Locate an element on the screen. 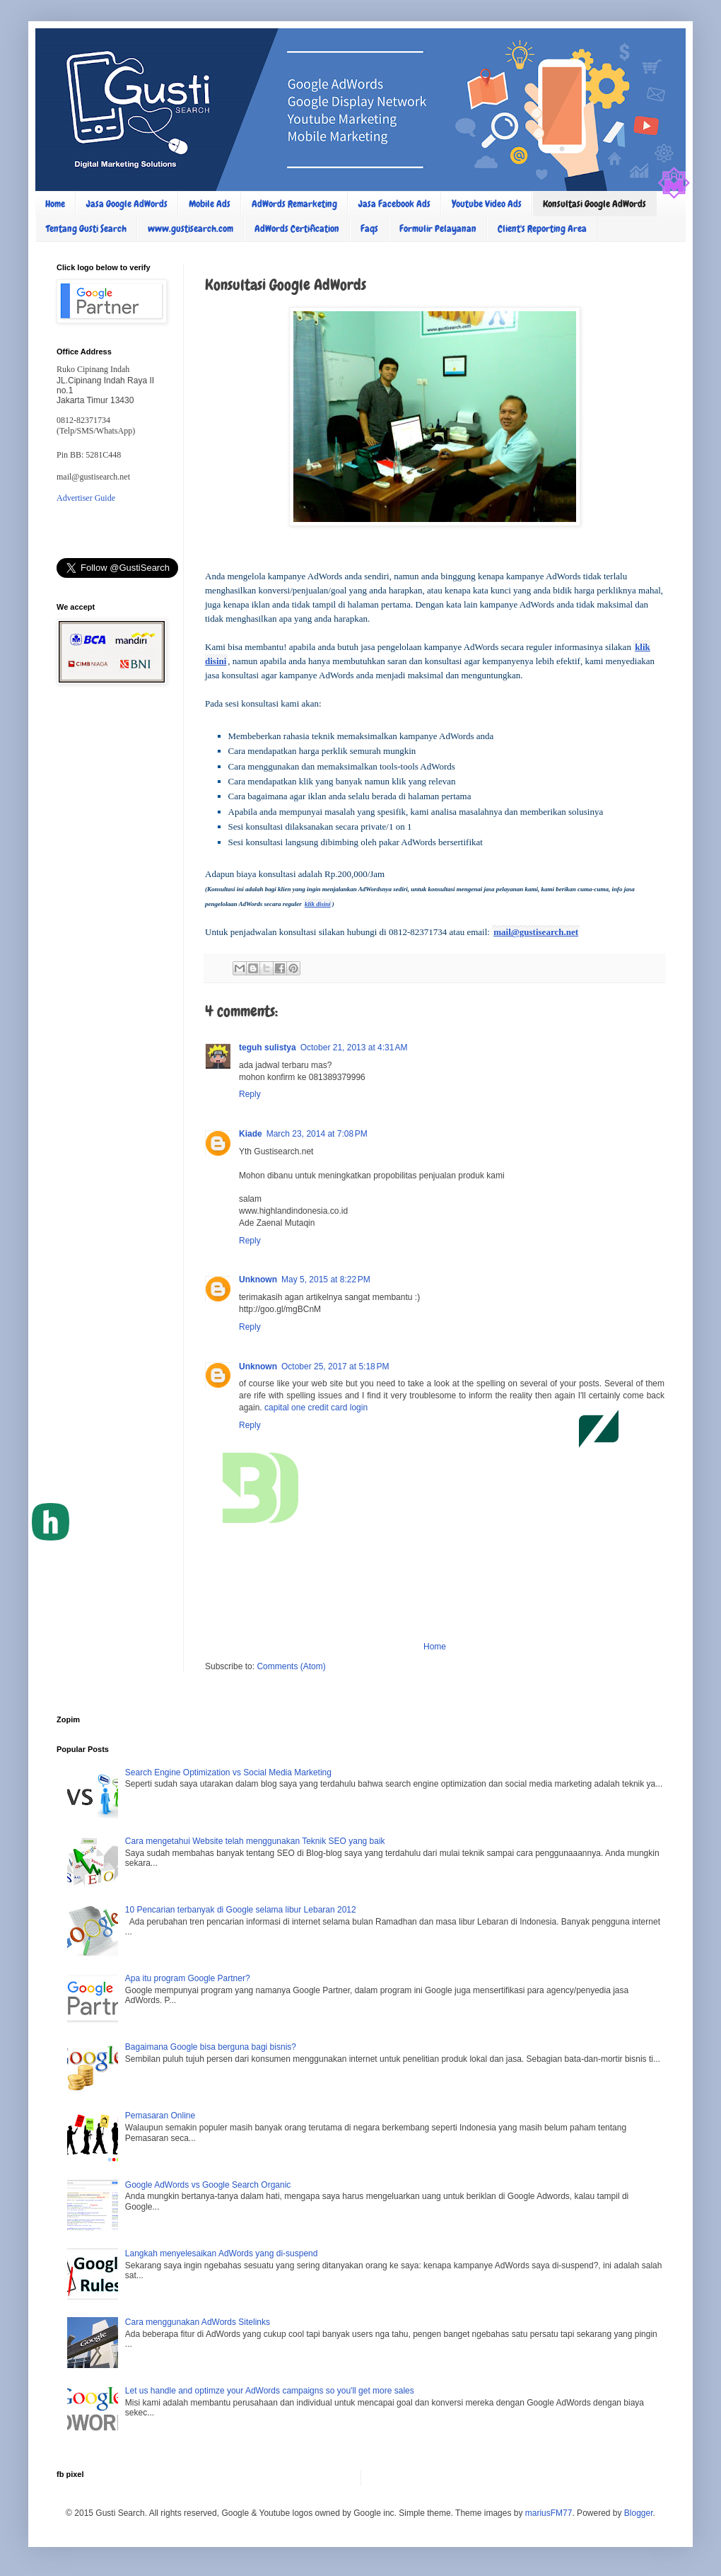 The image size is (721, 2576). zend framework official logo is located at coordinates (599, 1429).